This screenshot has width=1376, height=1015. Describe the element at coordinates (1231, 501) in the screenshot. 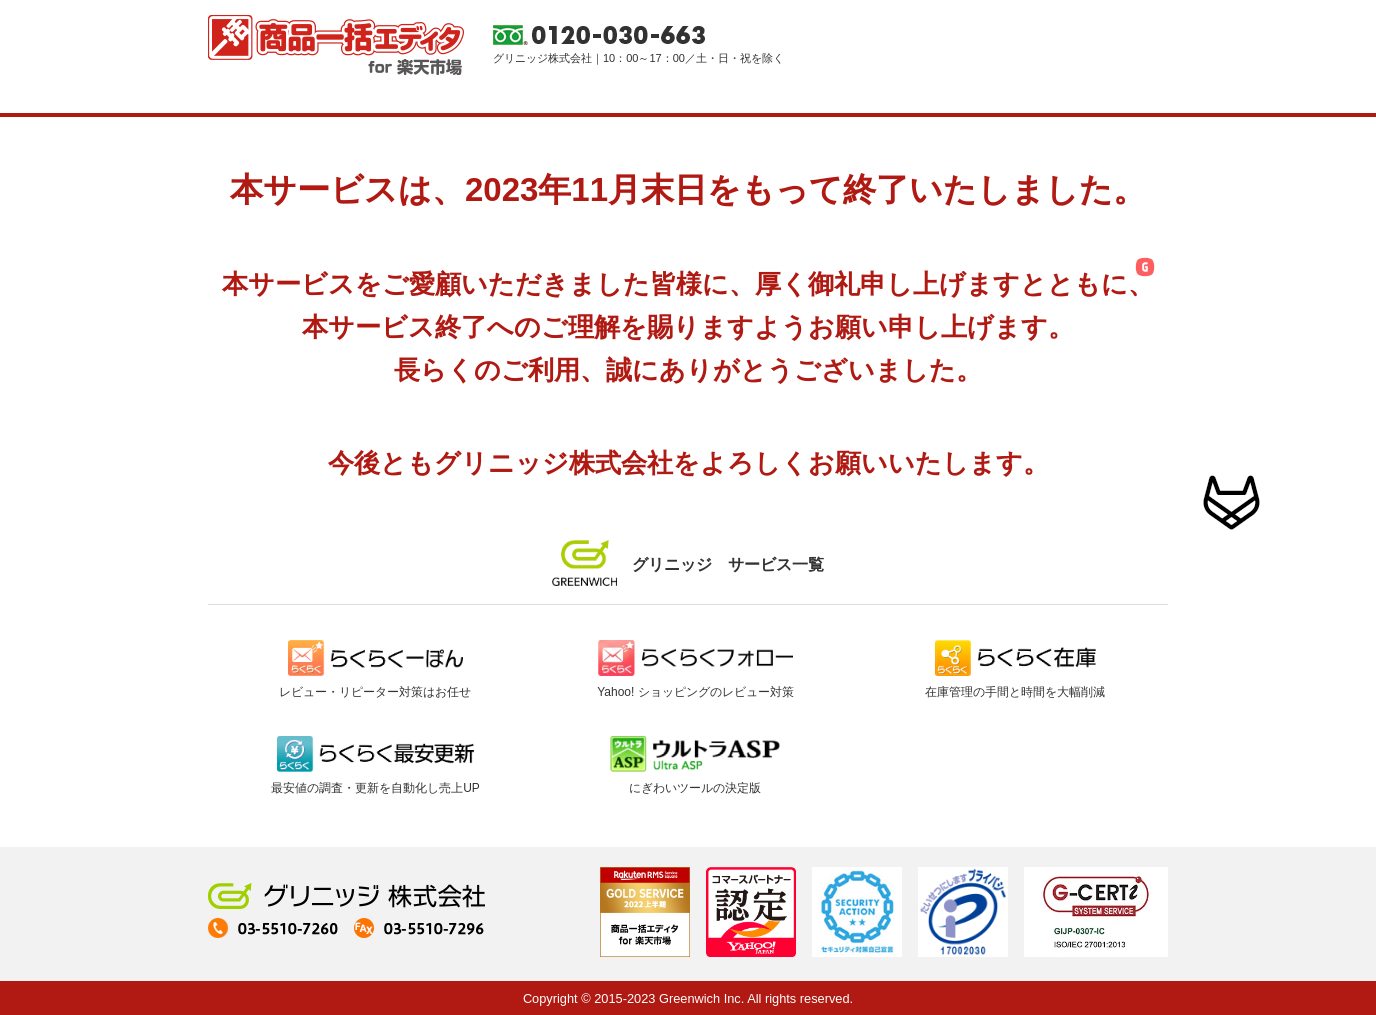

I see `open GitLab repository` at that location.